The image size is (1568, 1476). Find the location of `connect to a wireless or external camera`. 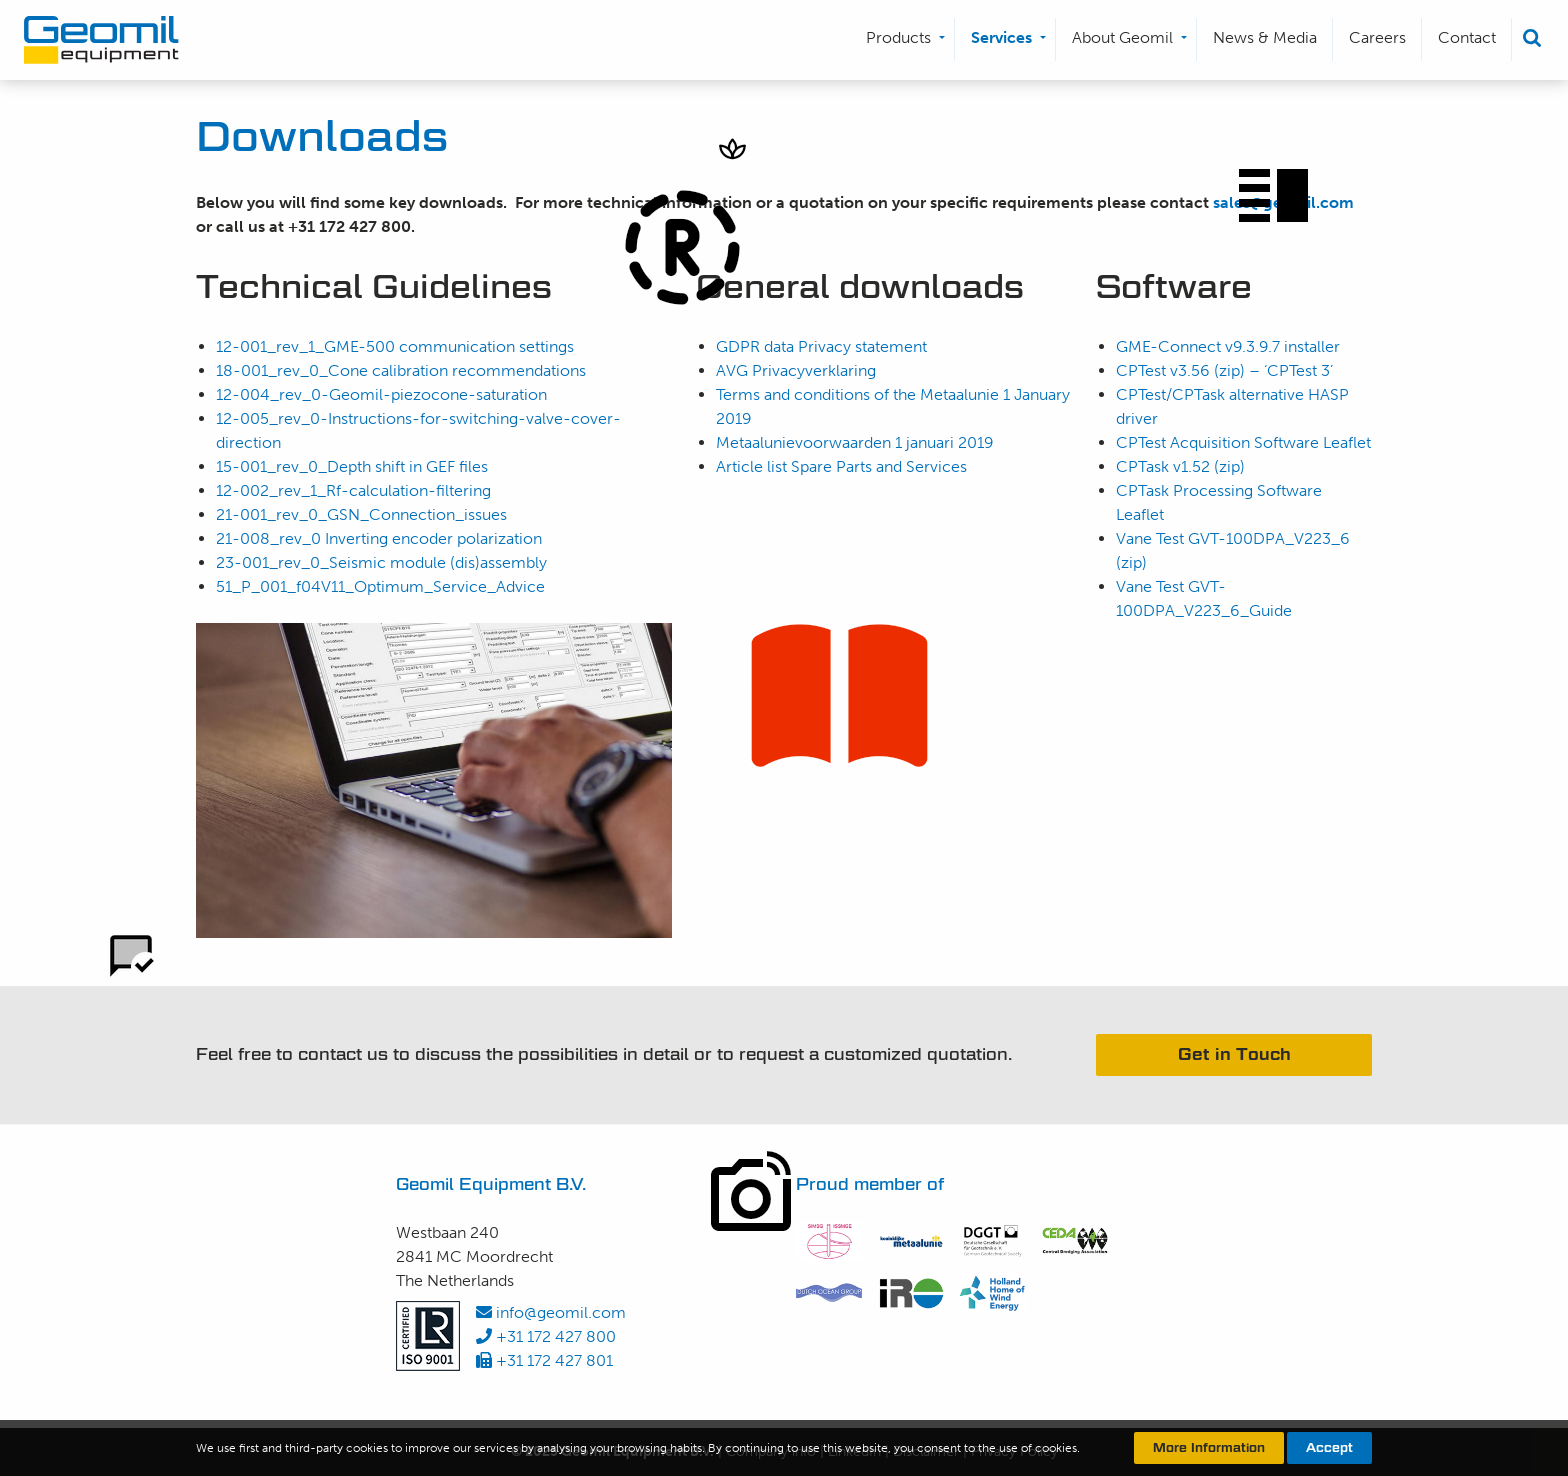

connect to a wireless or external camera is located at coordinates (751, 1191).